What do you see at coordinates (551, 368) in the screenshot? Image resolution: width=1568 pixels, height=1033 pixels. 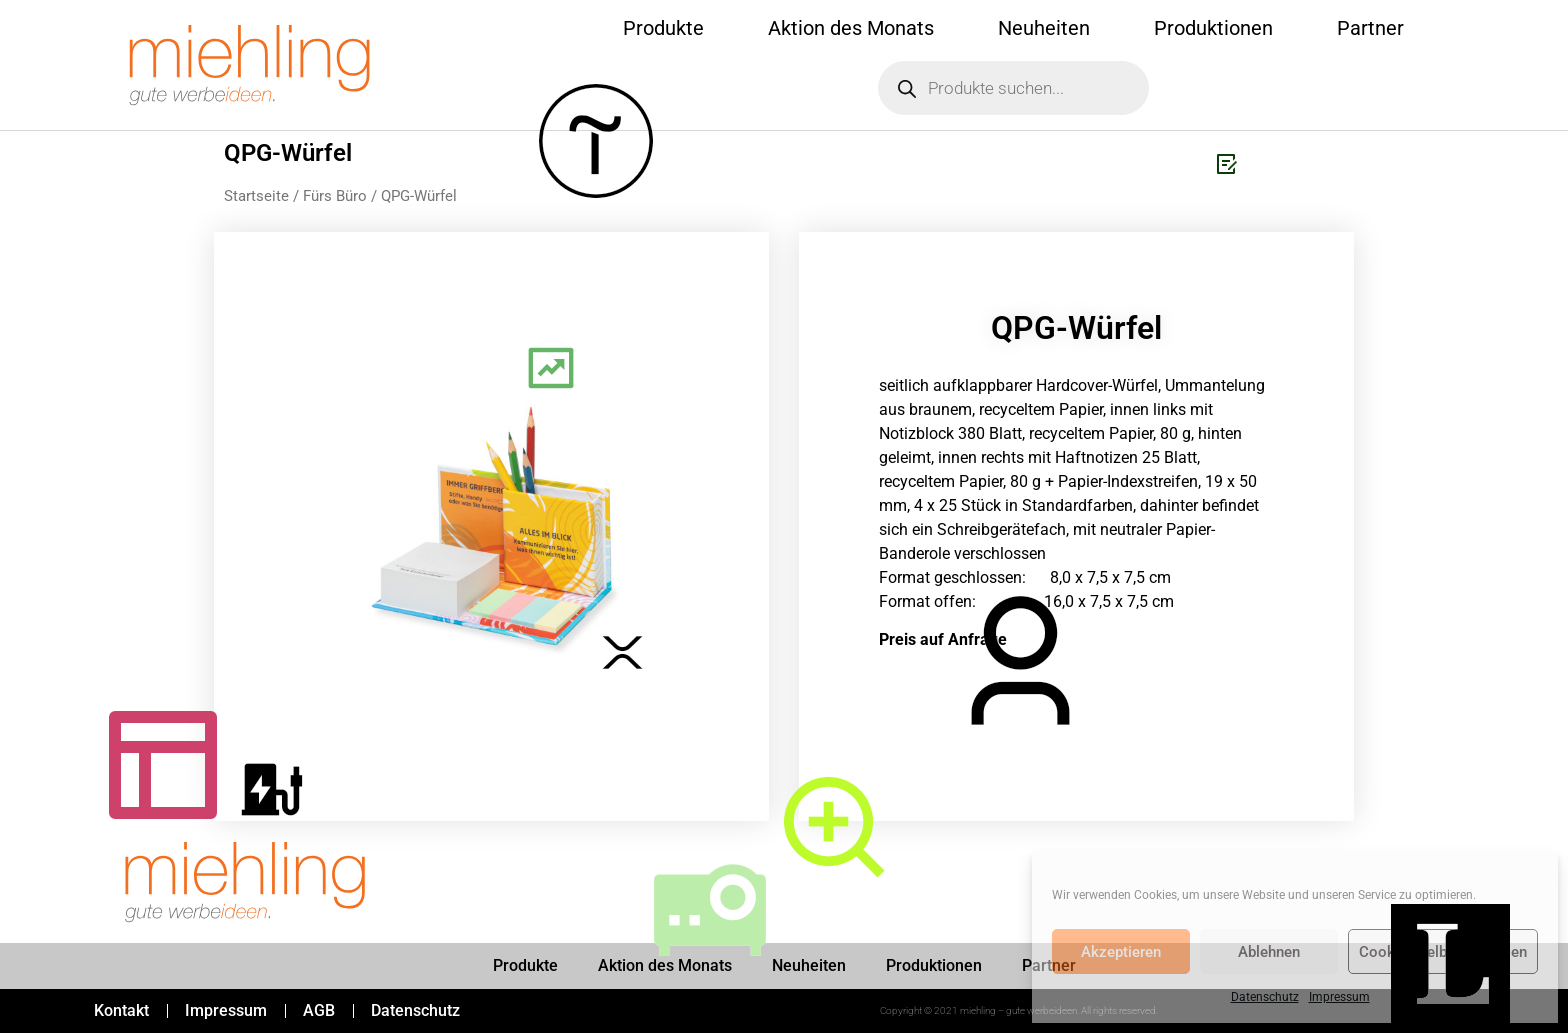 I see `view financial growth or investment performance` at bounding box center [551, 368].